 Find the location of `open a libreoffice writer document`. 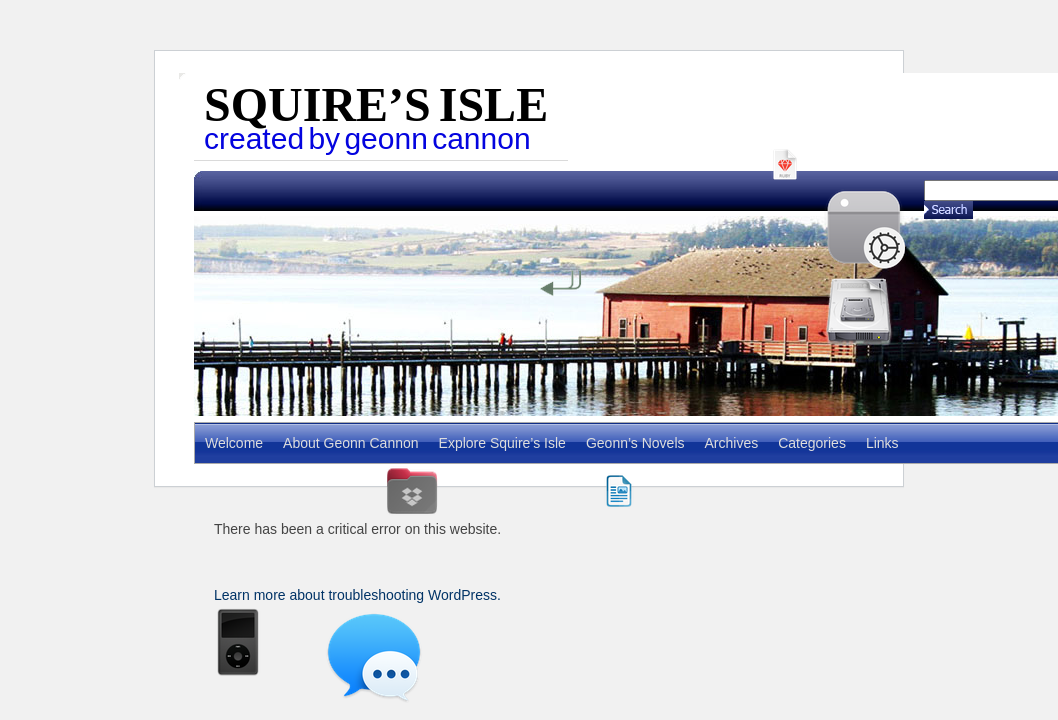

open a libreoffice writer document is located at coordinates (619, 491).